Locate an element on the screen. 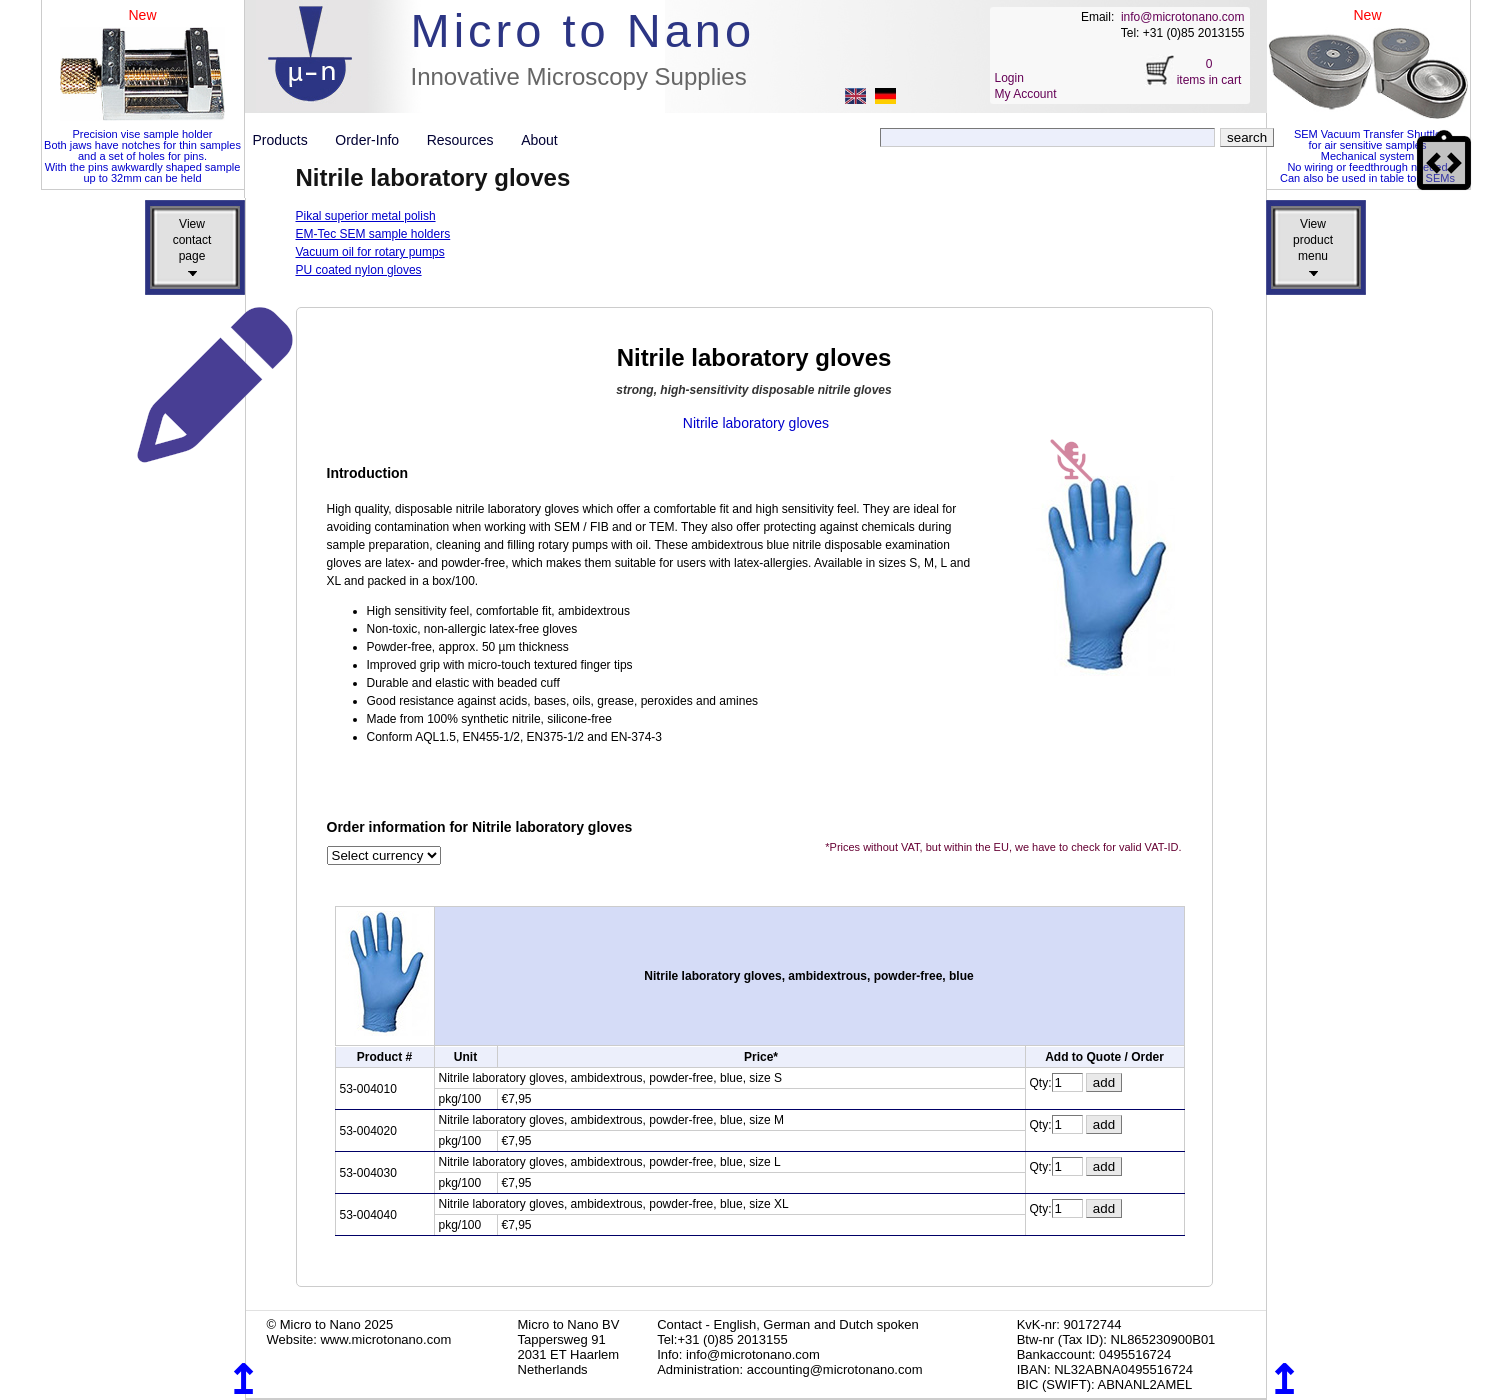  view integration instructions or code snippets is located at coordinates (1444, 163).